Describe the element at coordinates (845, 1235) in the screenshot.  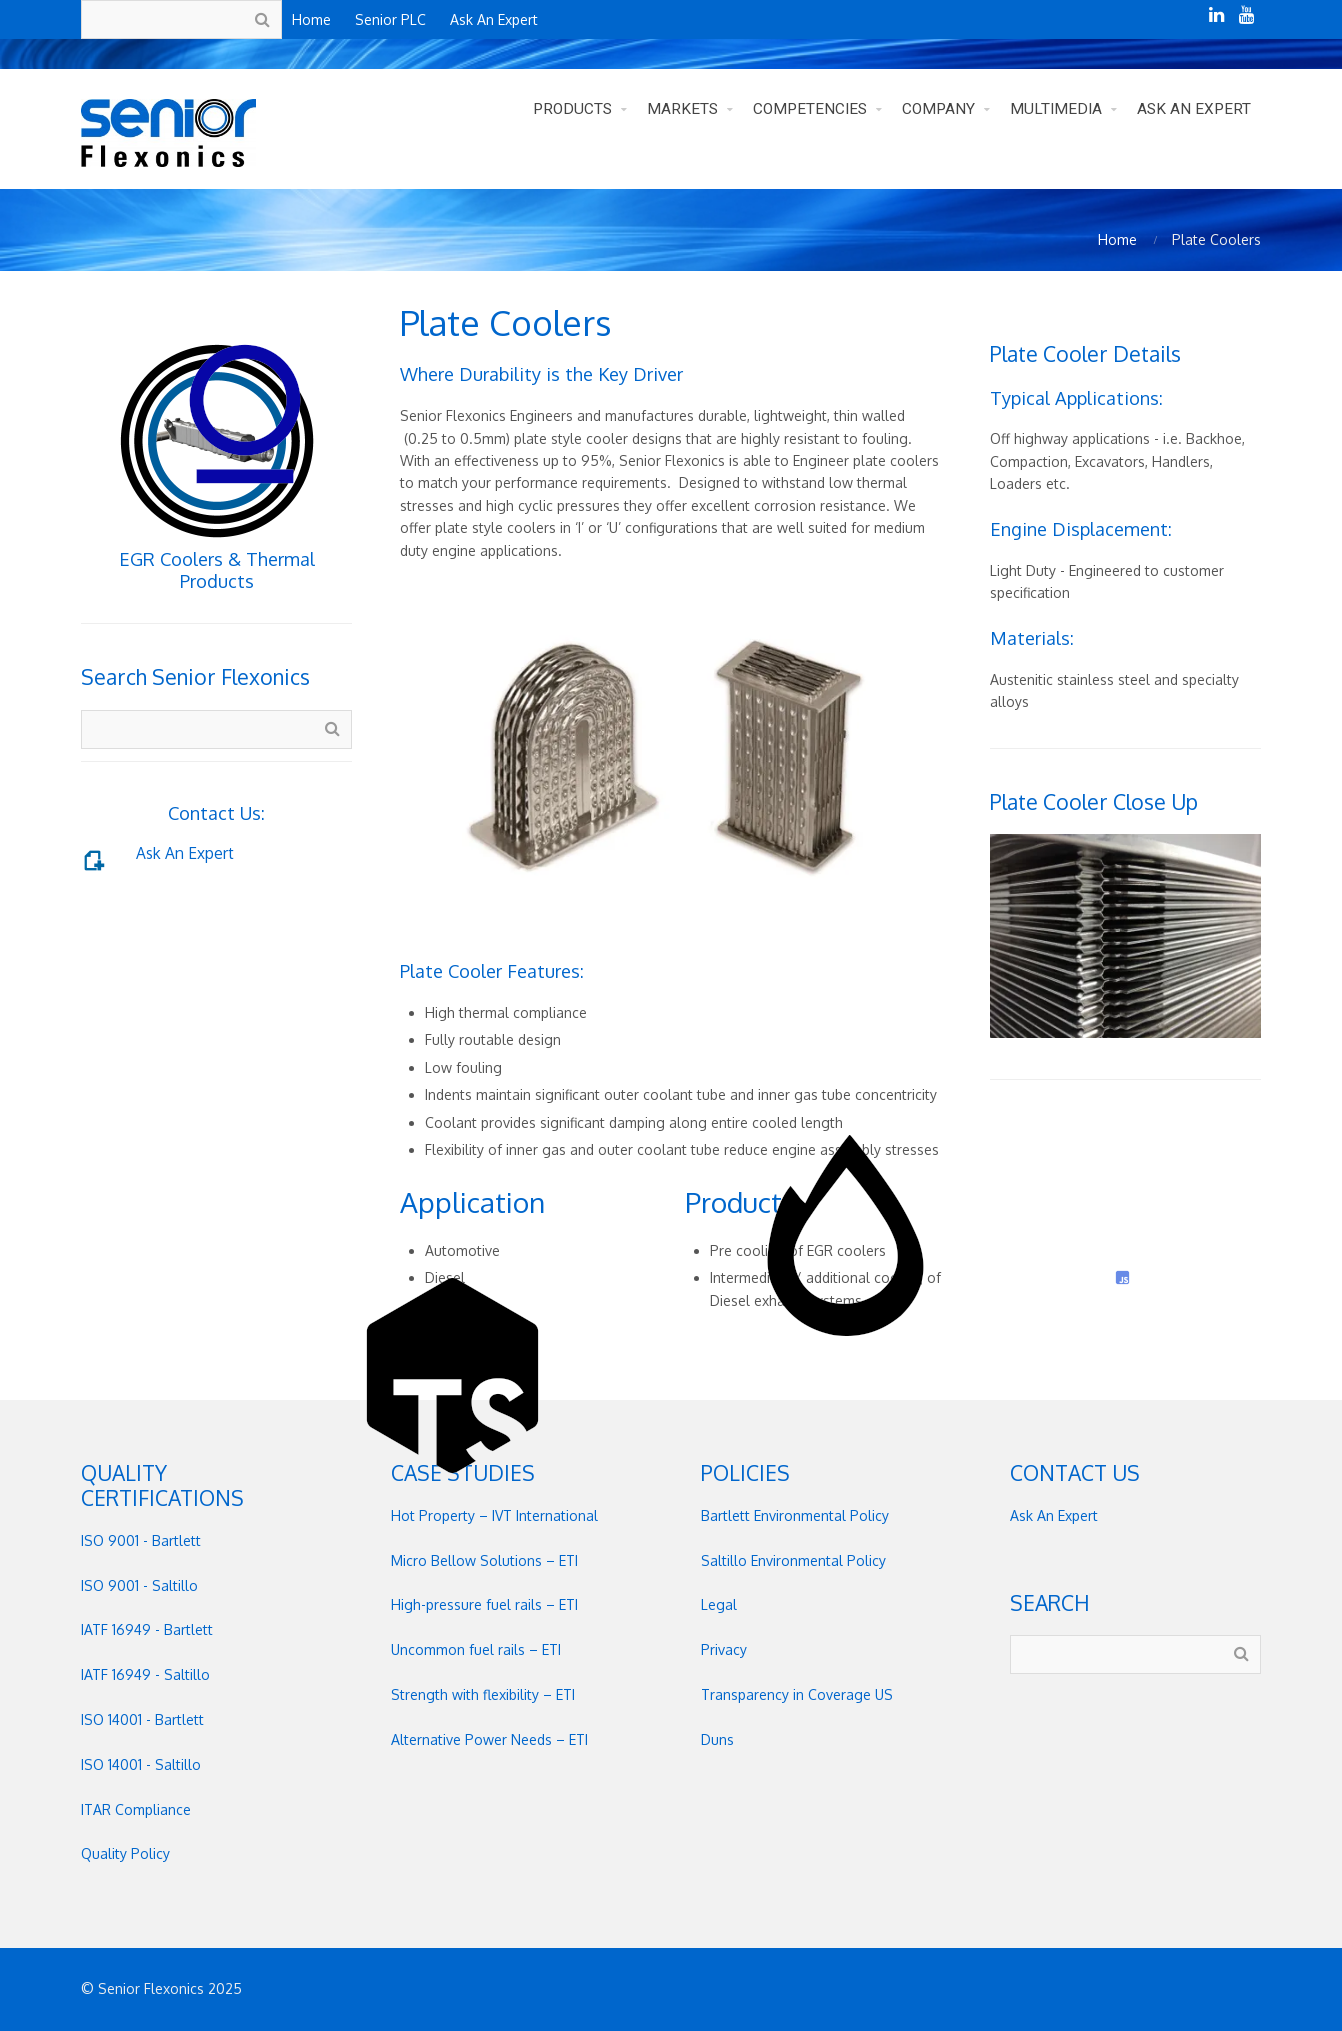
I see `hono web framework logo` at that location.